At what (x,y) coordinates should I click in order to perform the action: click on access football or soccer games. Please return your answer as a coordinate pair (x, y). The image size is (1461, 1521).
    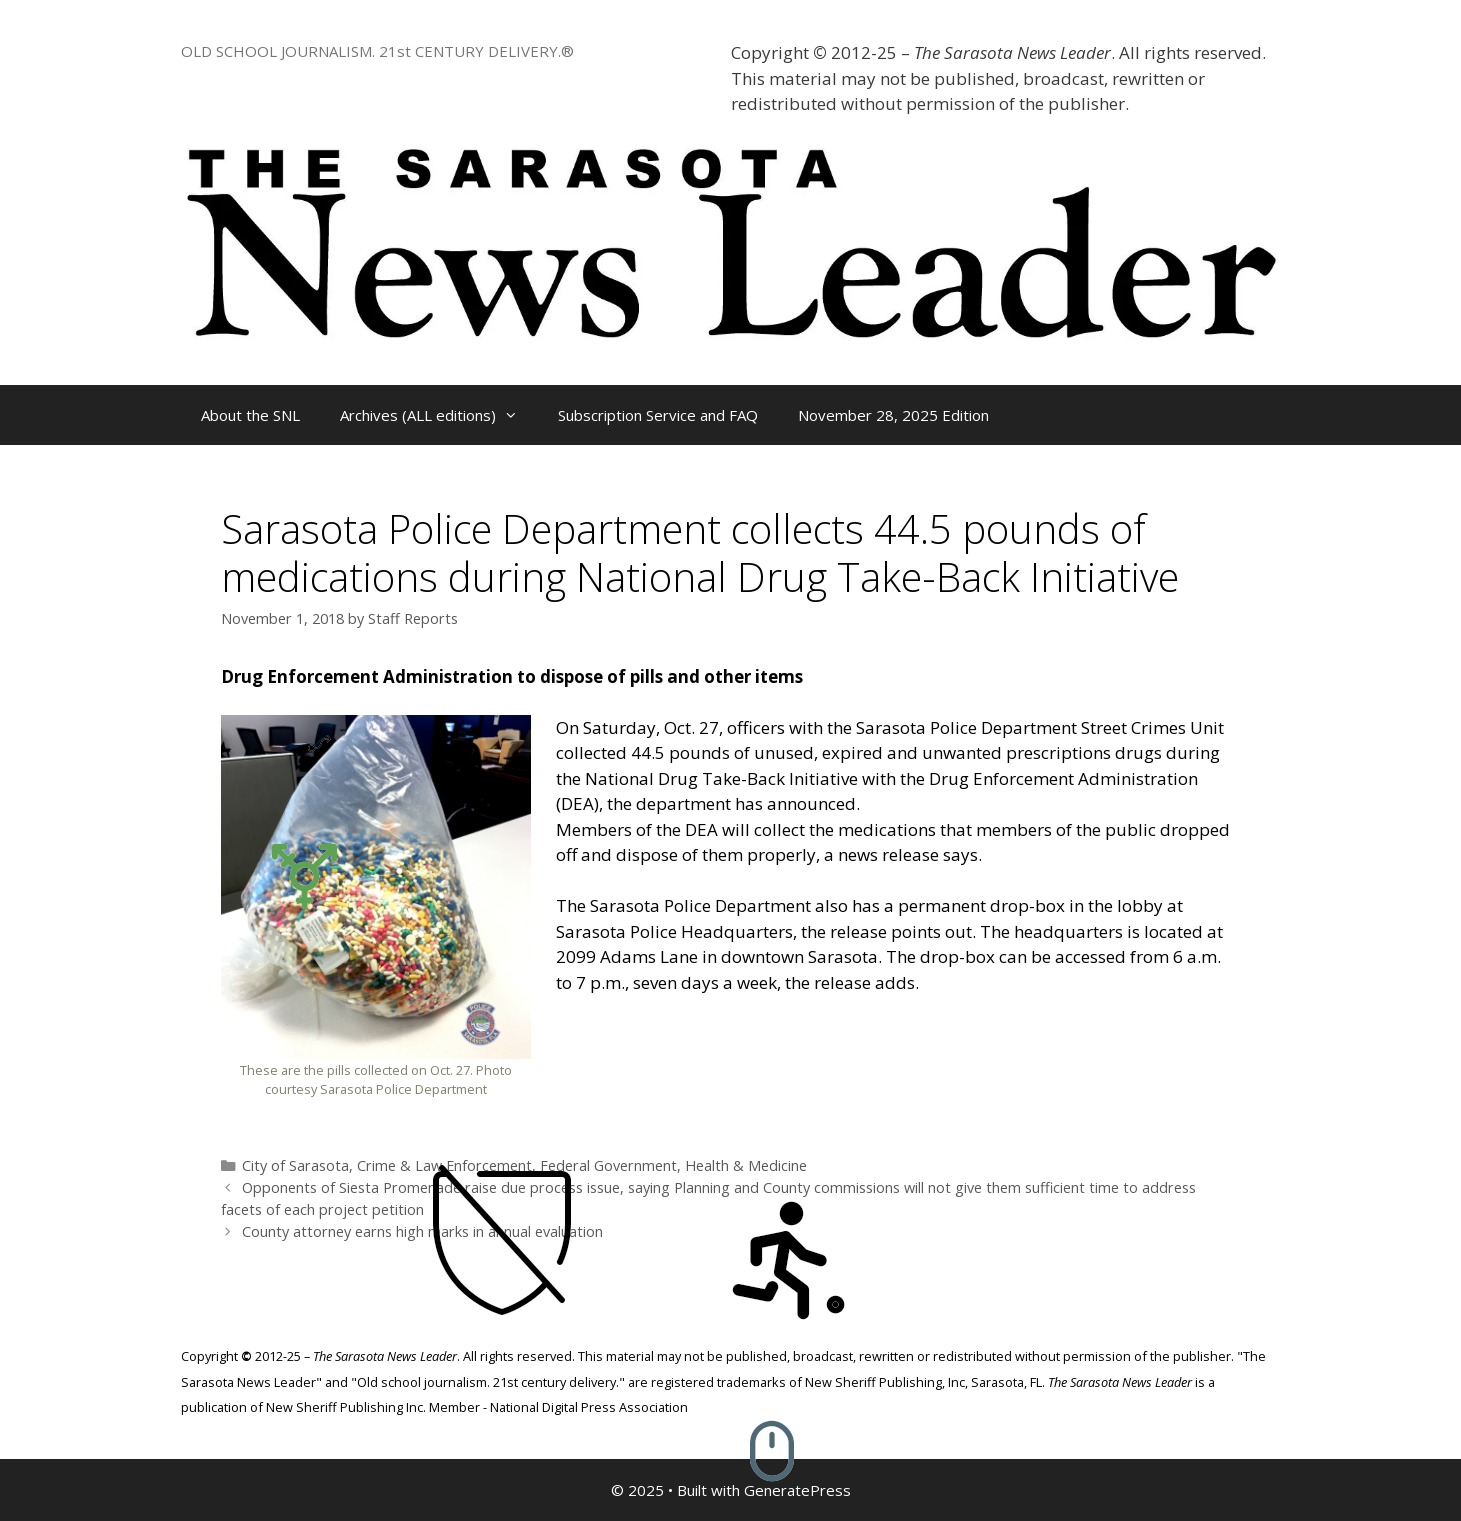
    Looking at the image, I should click on (791, 1260).